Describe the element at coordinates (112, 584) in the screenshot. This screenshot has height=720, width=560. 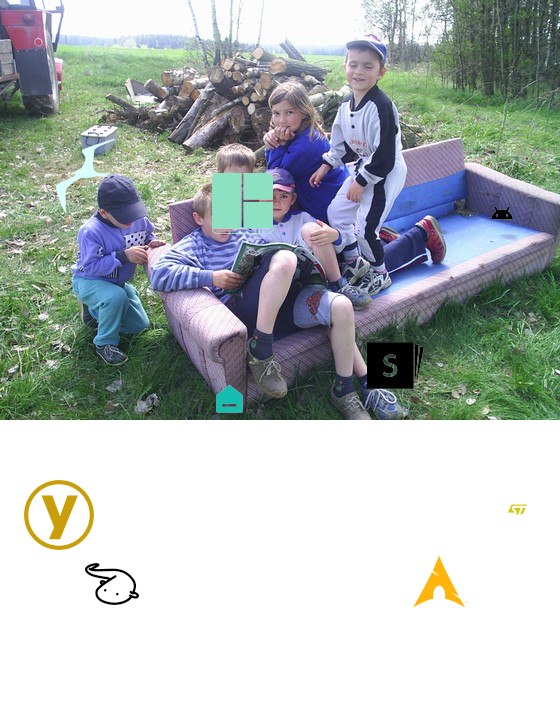
I see `support creators on afdian` at that location.